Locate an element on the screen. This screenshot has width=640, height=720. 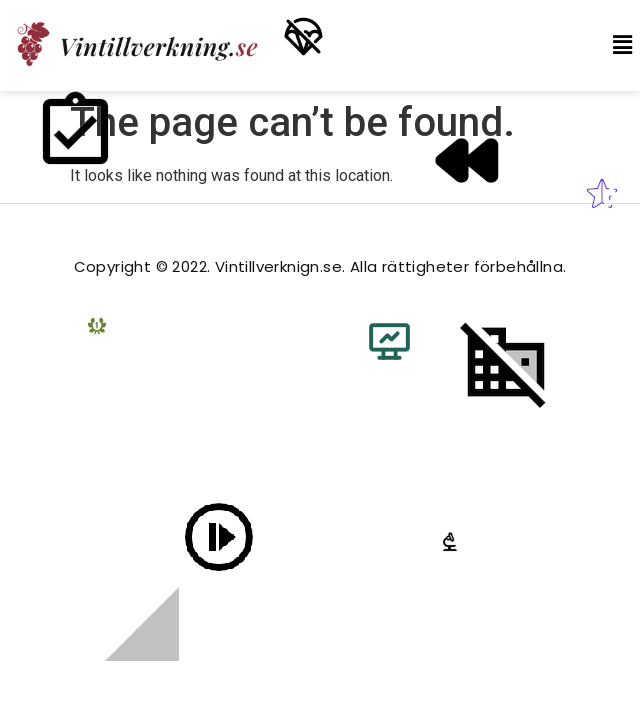
parachute deployment disabled is located at coordinates (303, 36).